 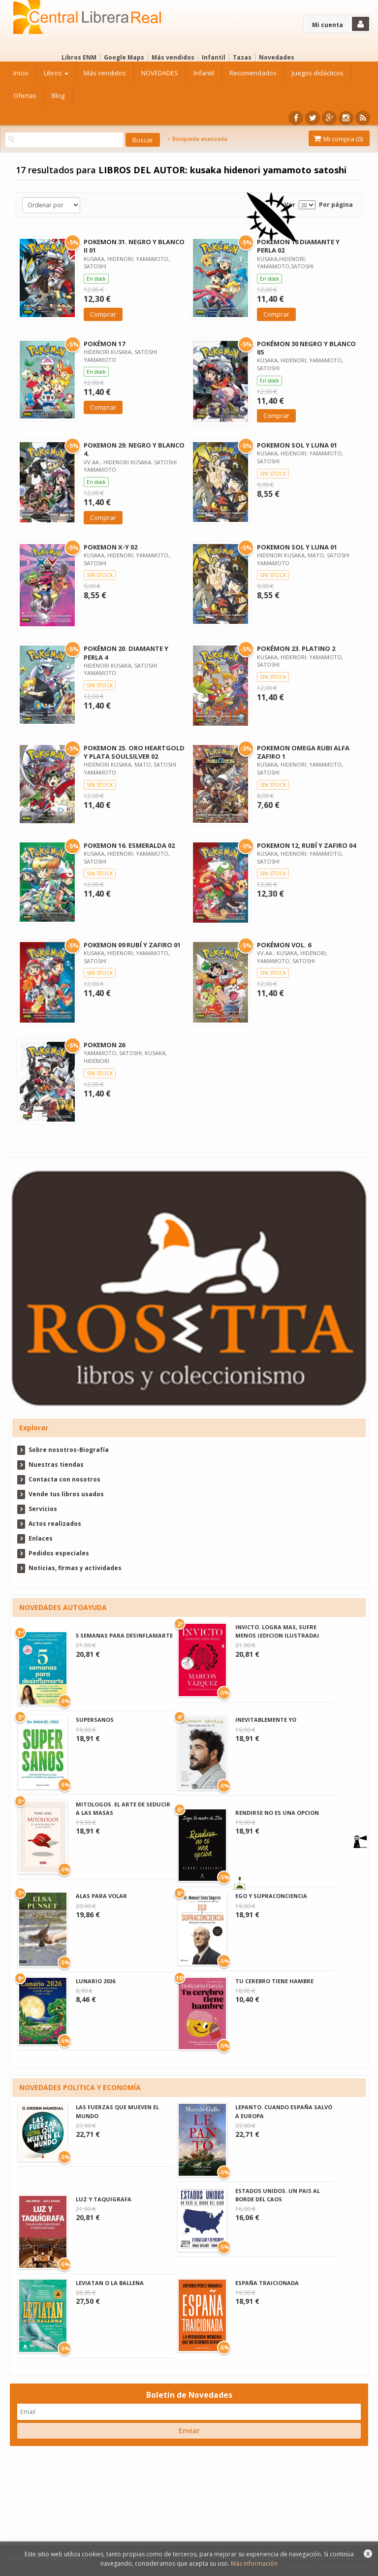 What do you see at coordinates (240, 1883) in the screenshot?
I see `indicates sunrise or morning time` at bounding box center [240, 1883].